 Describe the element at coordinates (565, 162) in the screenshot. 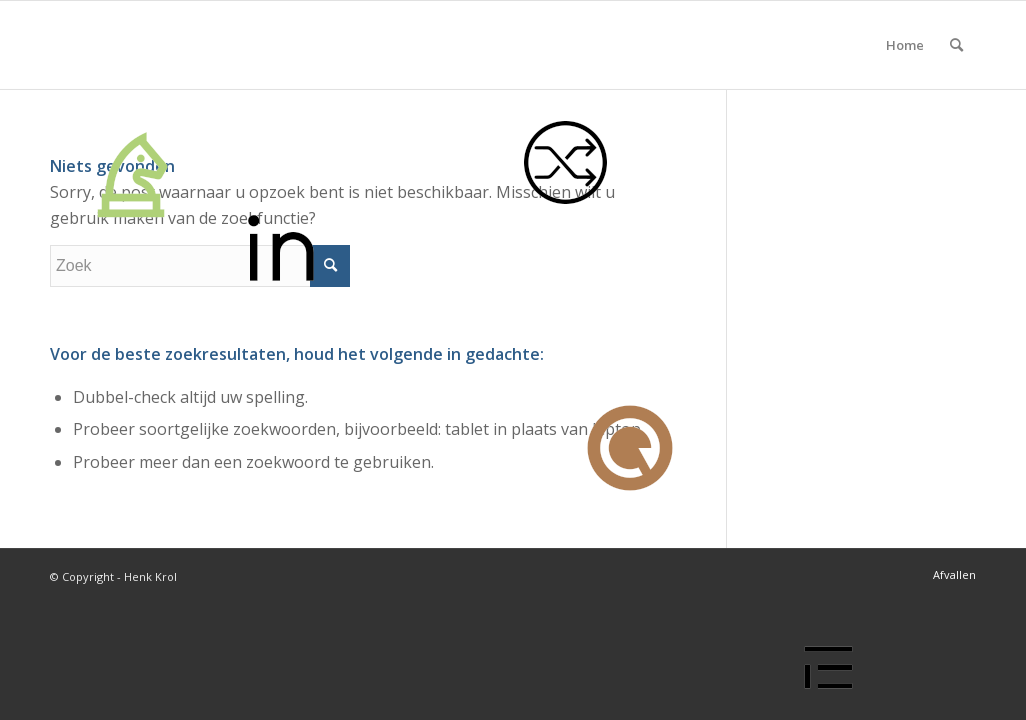

I see `changedetection app logo` at that location.